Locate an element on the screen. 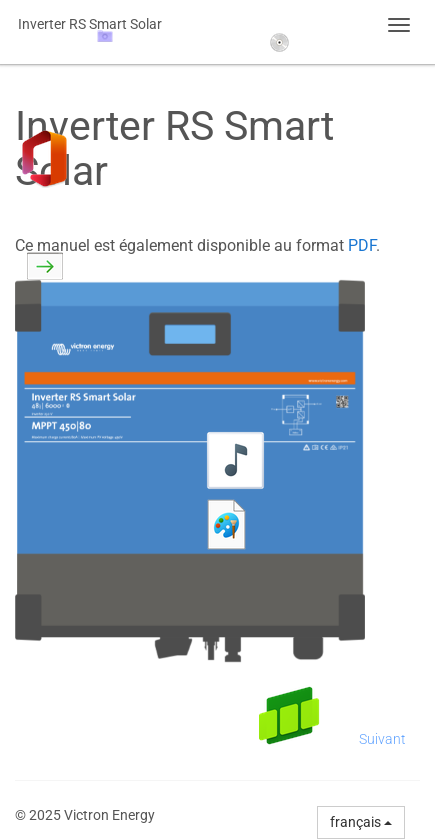 Image resolution: width=435 pixels, height=839 pixels. open smart folder with automated sorting rules is located at coordinates (105, 36).